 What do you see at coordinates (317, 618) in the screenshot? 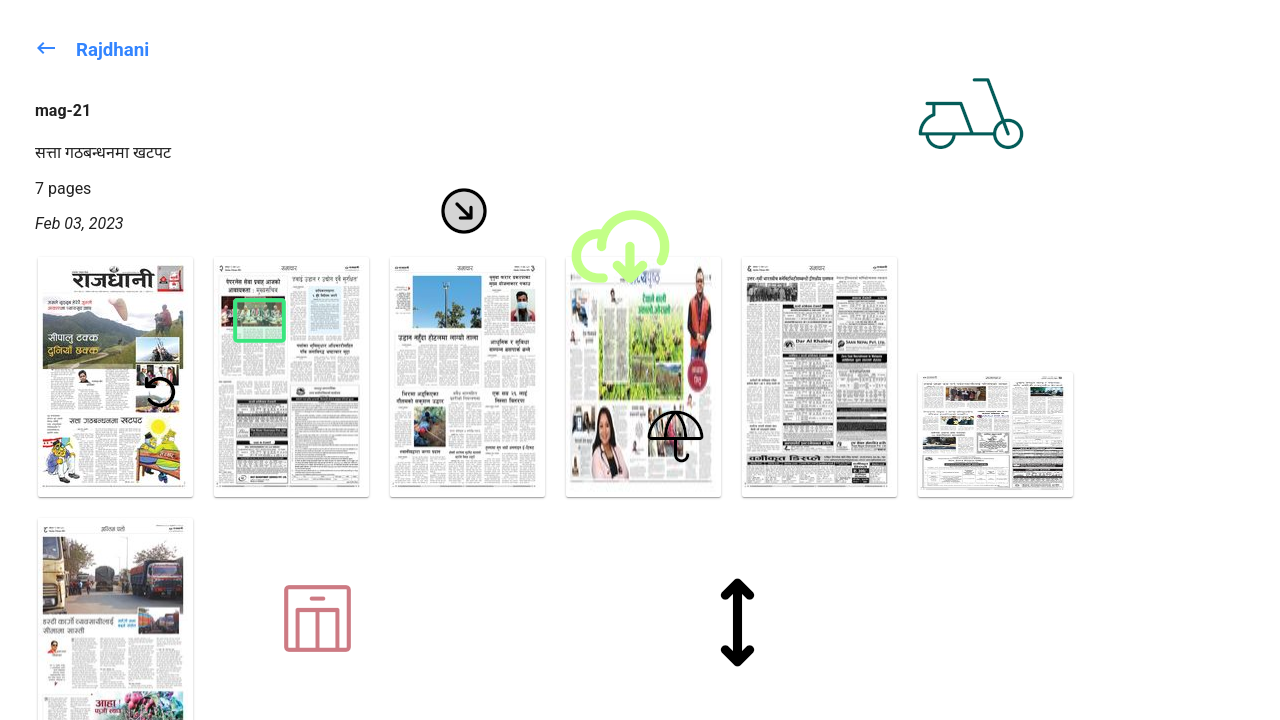
I see `indicates elevator access or location` at bounding box center [317, 618].